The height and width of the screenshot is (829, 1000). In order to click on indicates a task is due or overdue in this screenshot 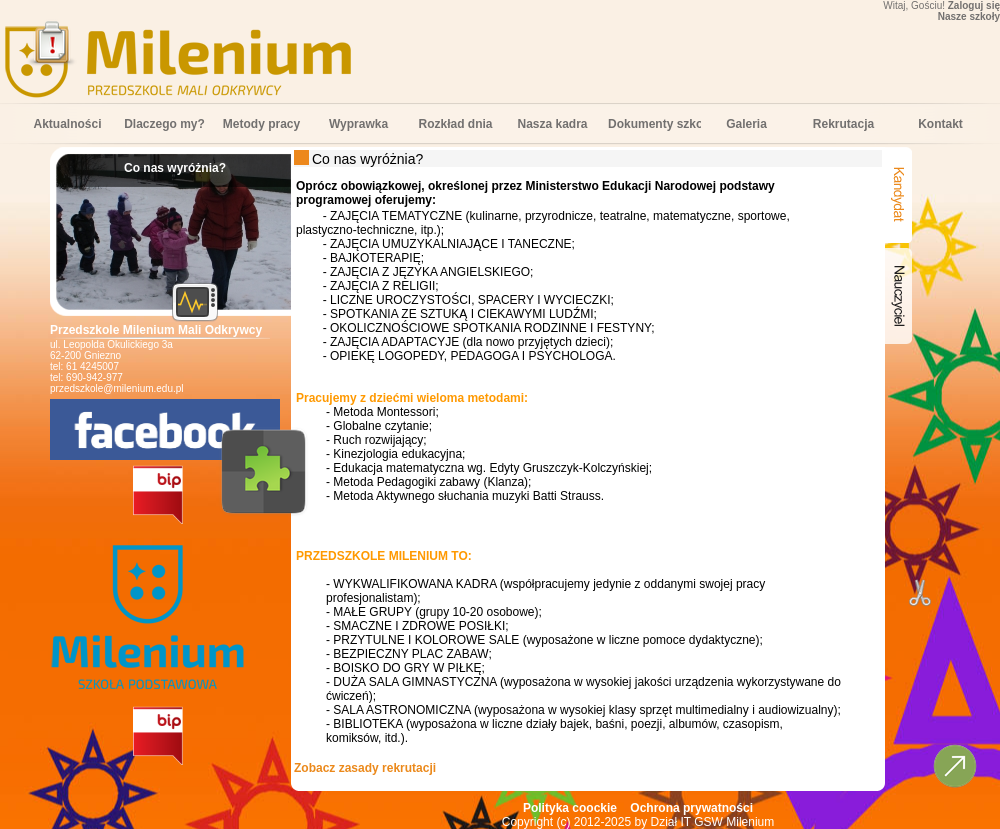, I will do `click(51, 42)`.